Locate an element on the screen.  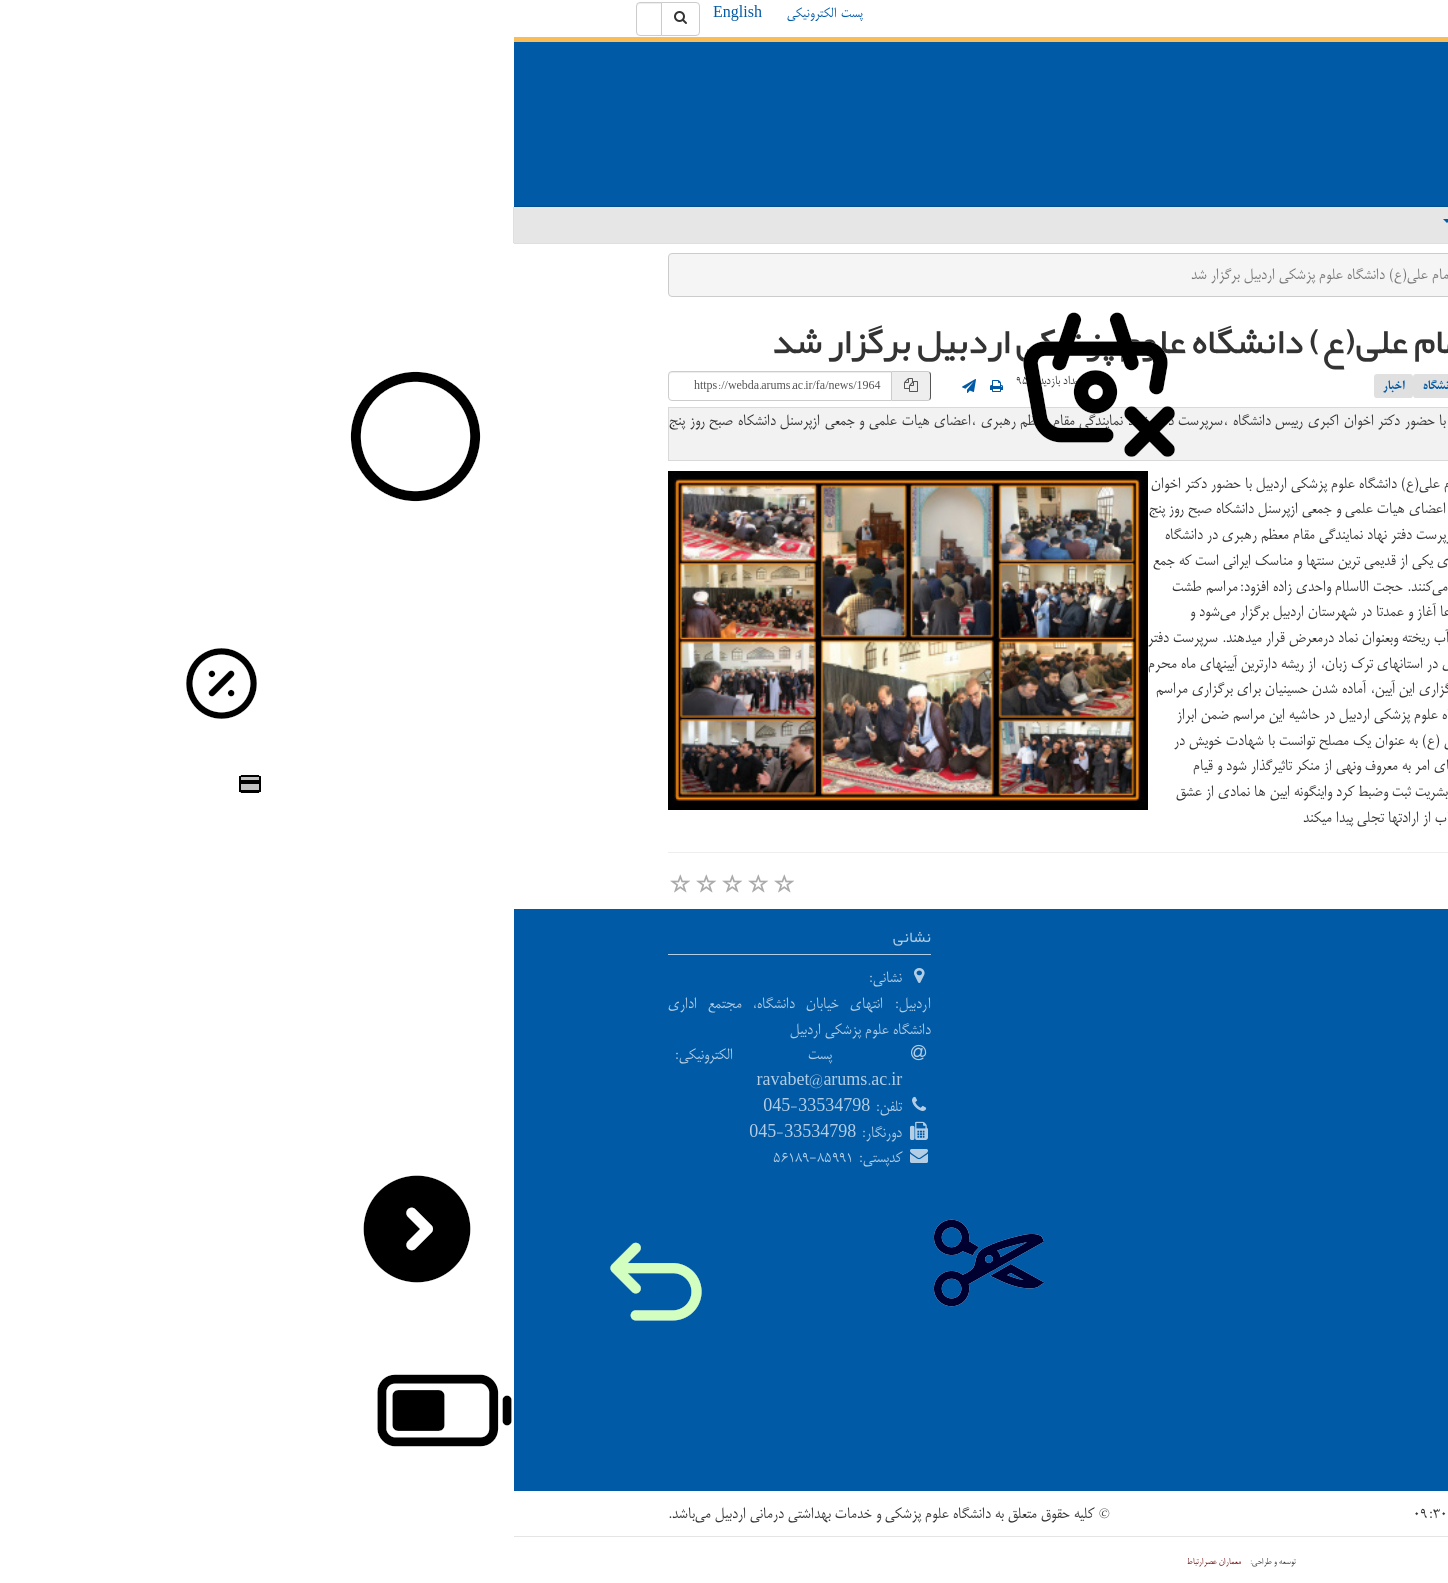
unselected radio button or toggle option is located at coordinates (415, 436).